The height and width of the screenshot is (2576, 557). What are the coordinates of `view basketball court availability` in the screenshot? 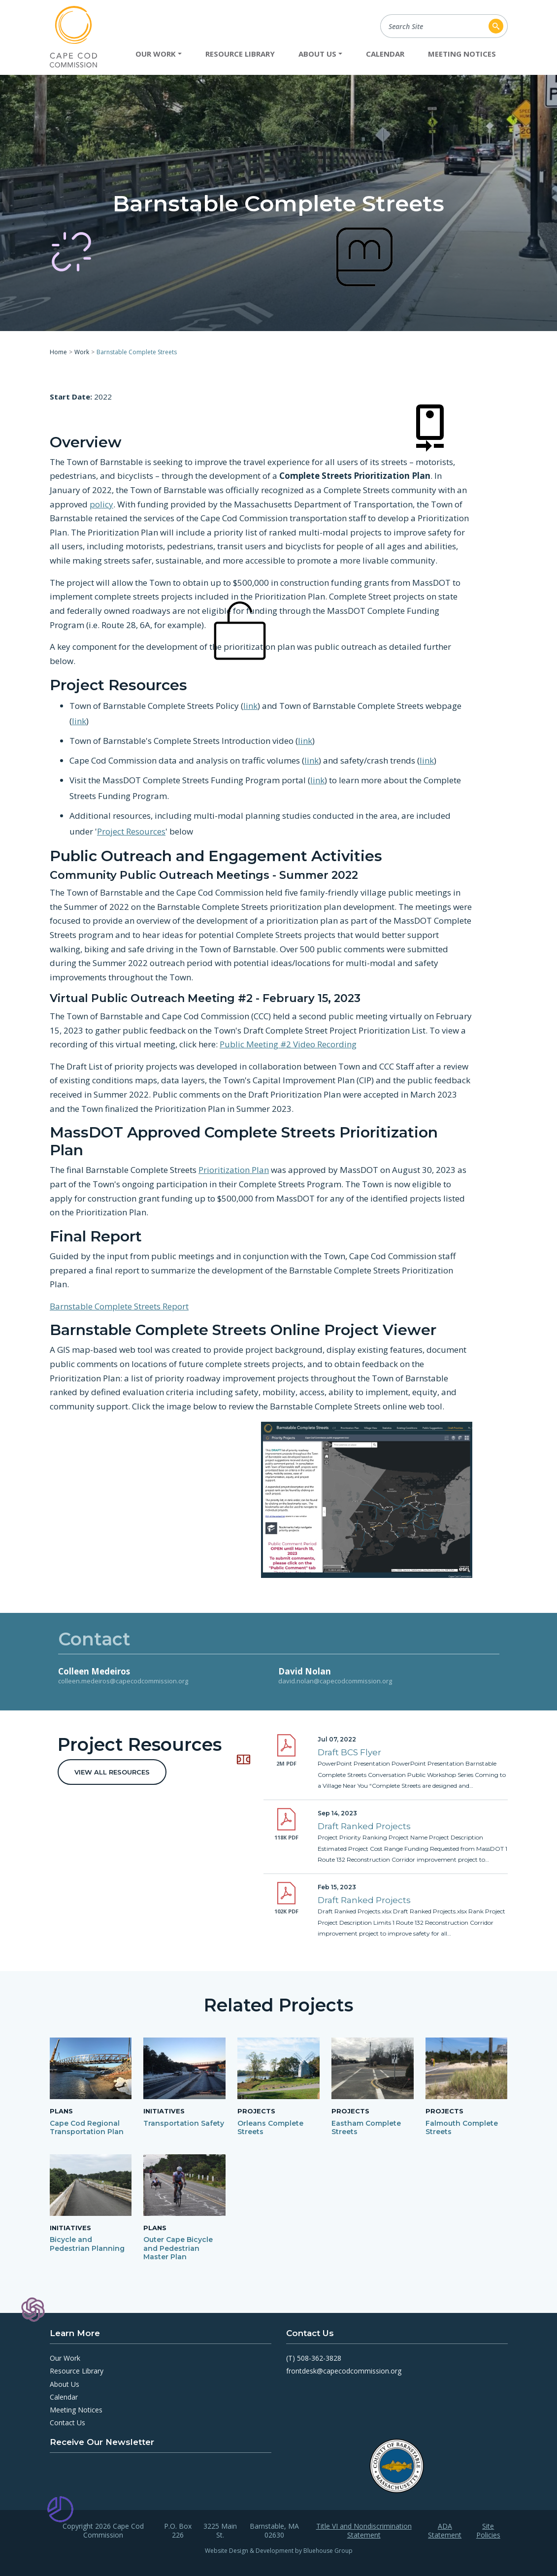 It's located at (243, 1759).